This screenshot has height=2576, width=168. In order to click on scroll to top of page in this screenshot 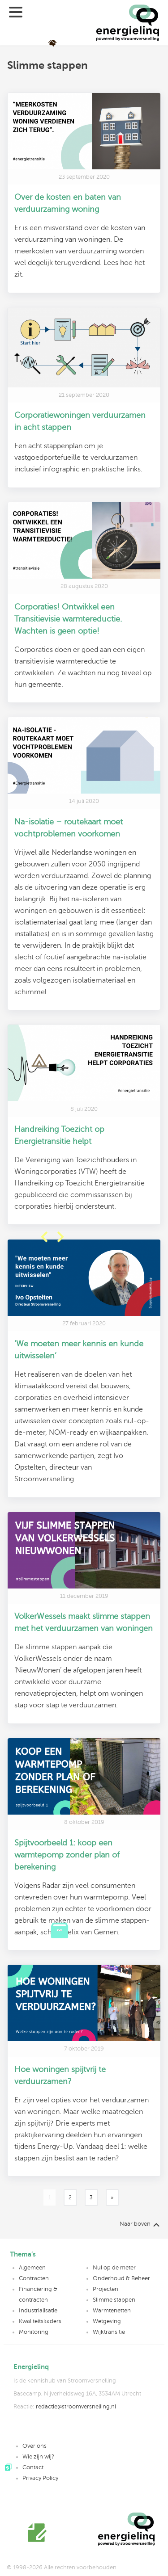, I will do `click(17, 357)`.